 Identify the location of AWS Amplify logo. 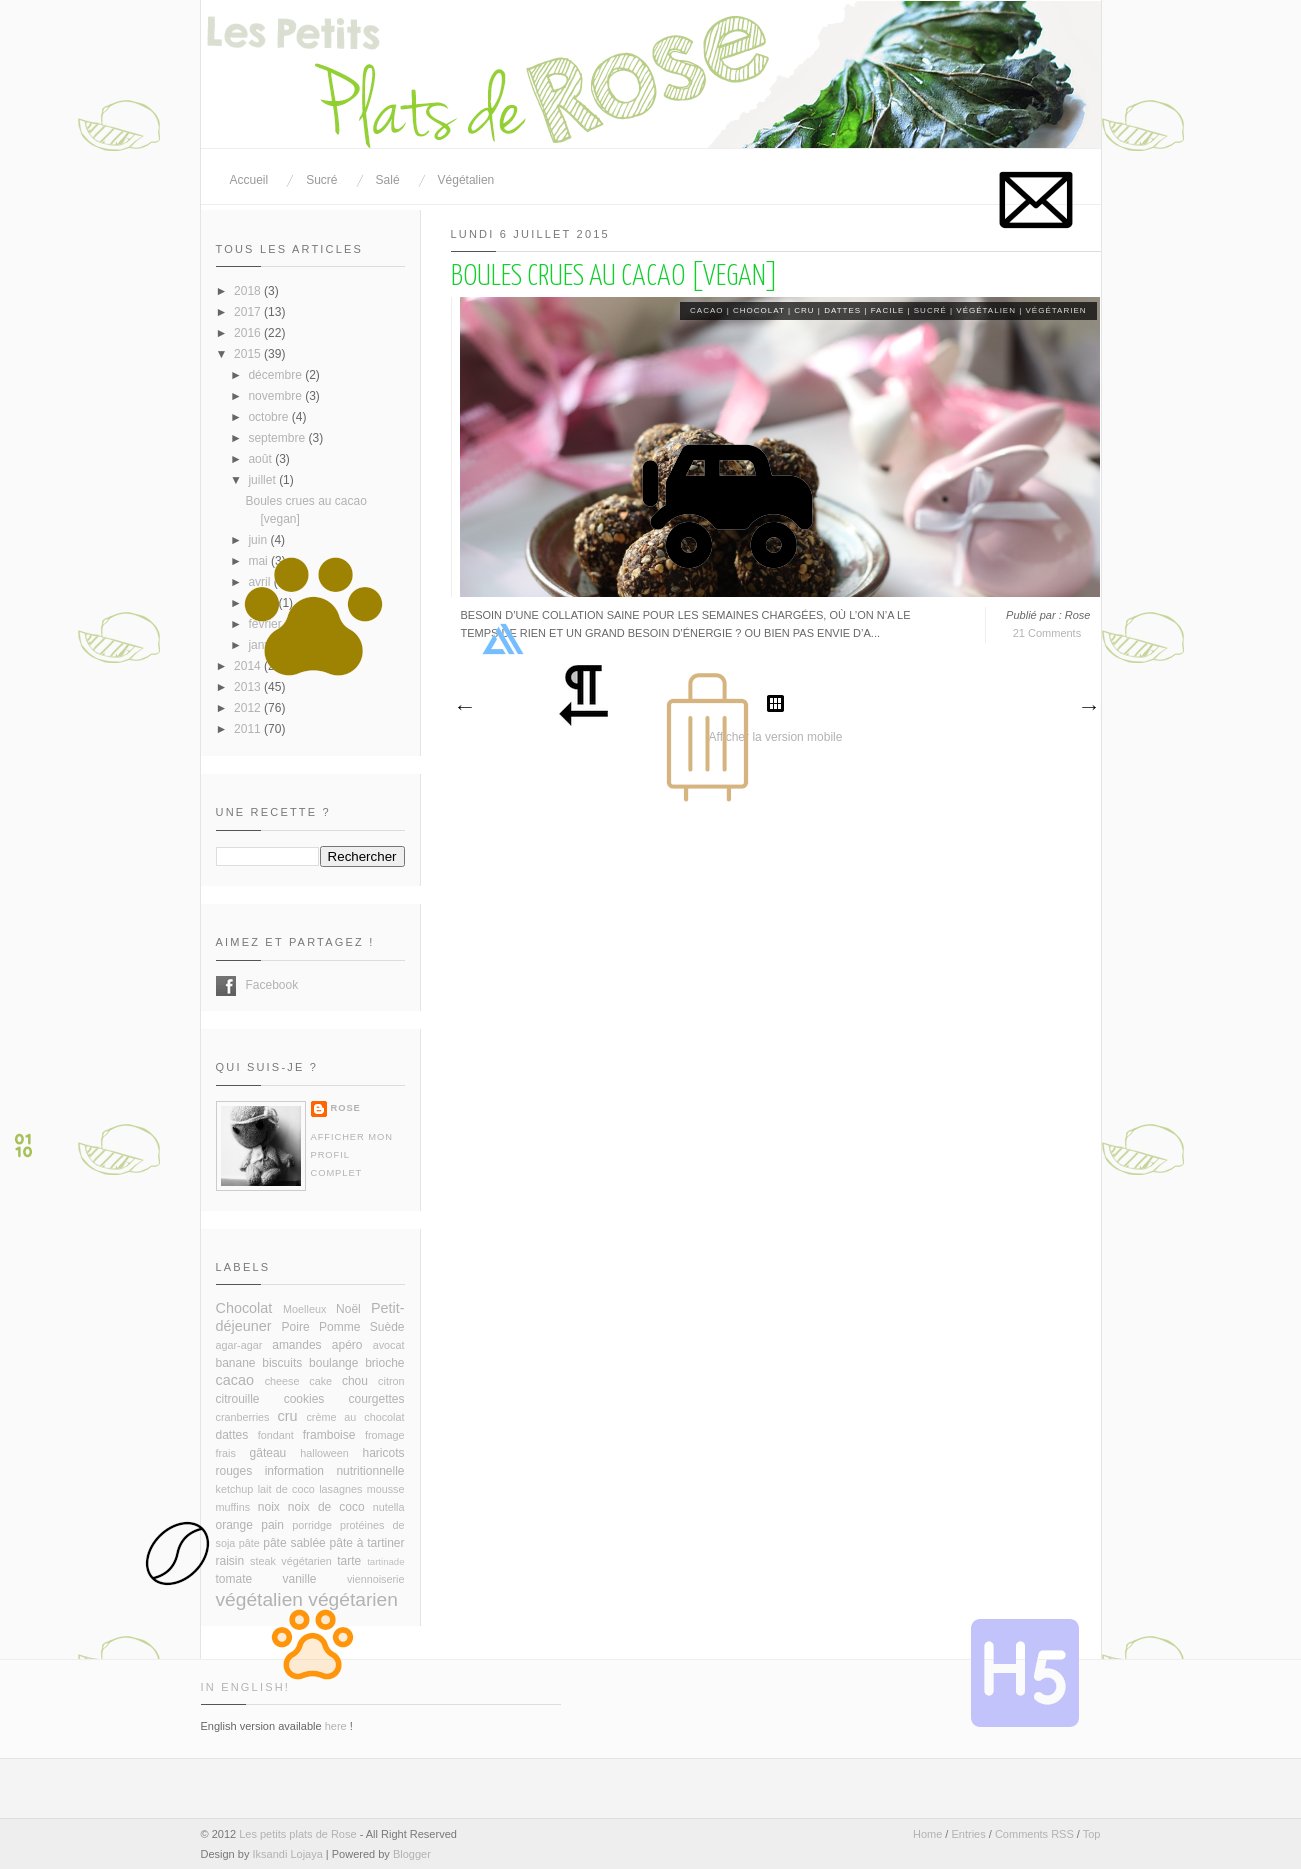
(503, 639).